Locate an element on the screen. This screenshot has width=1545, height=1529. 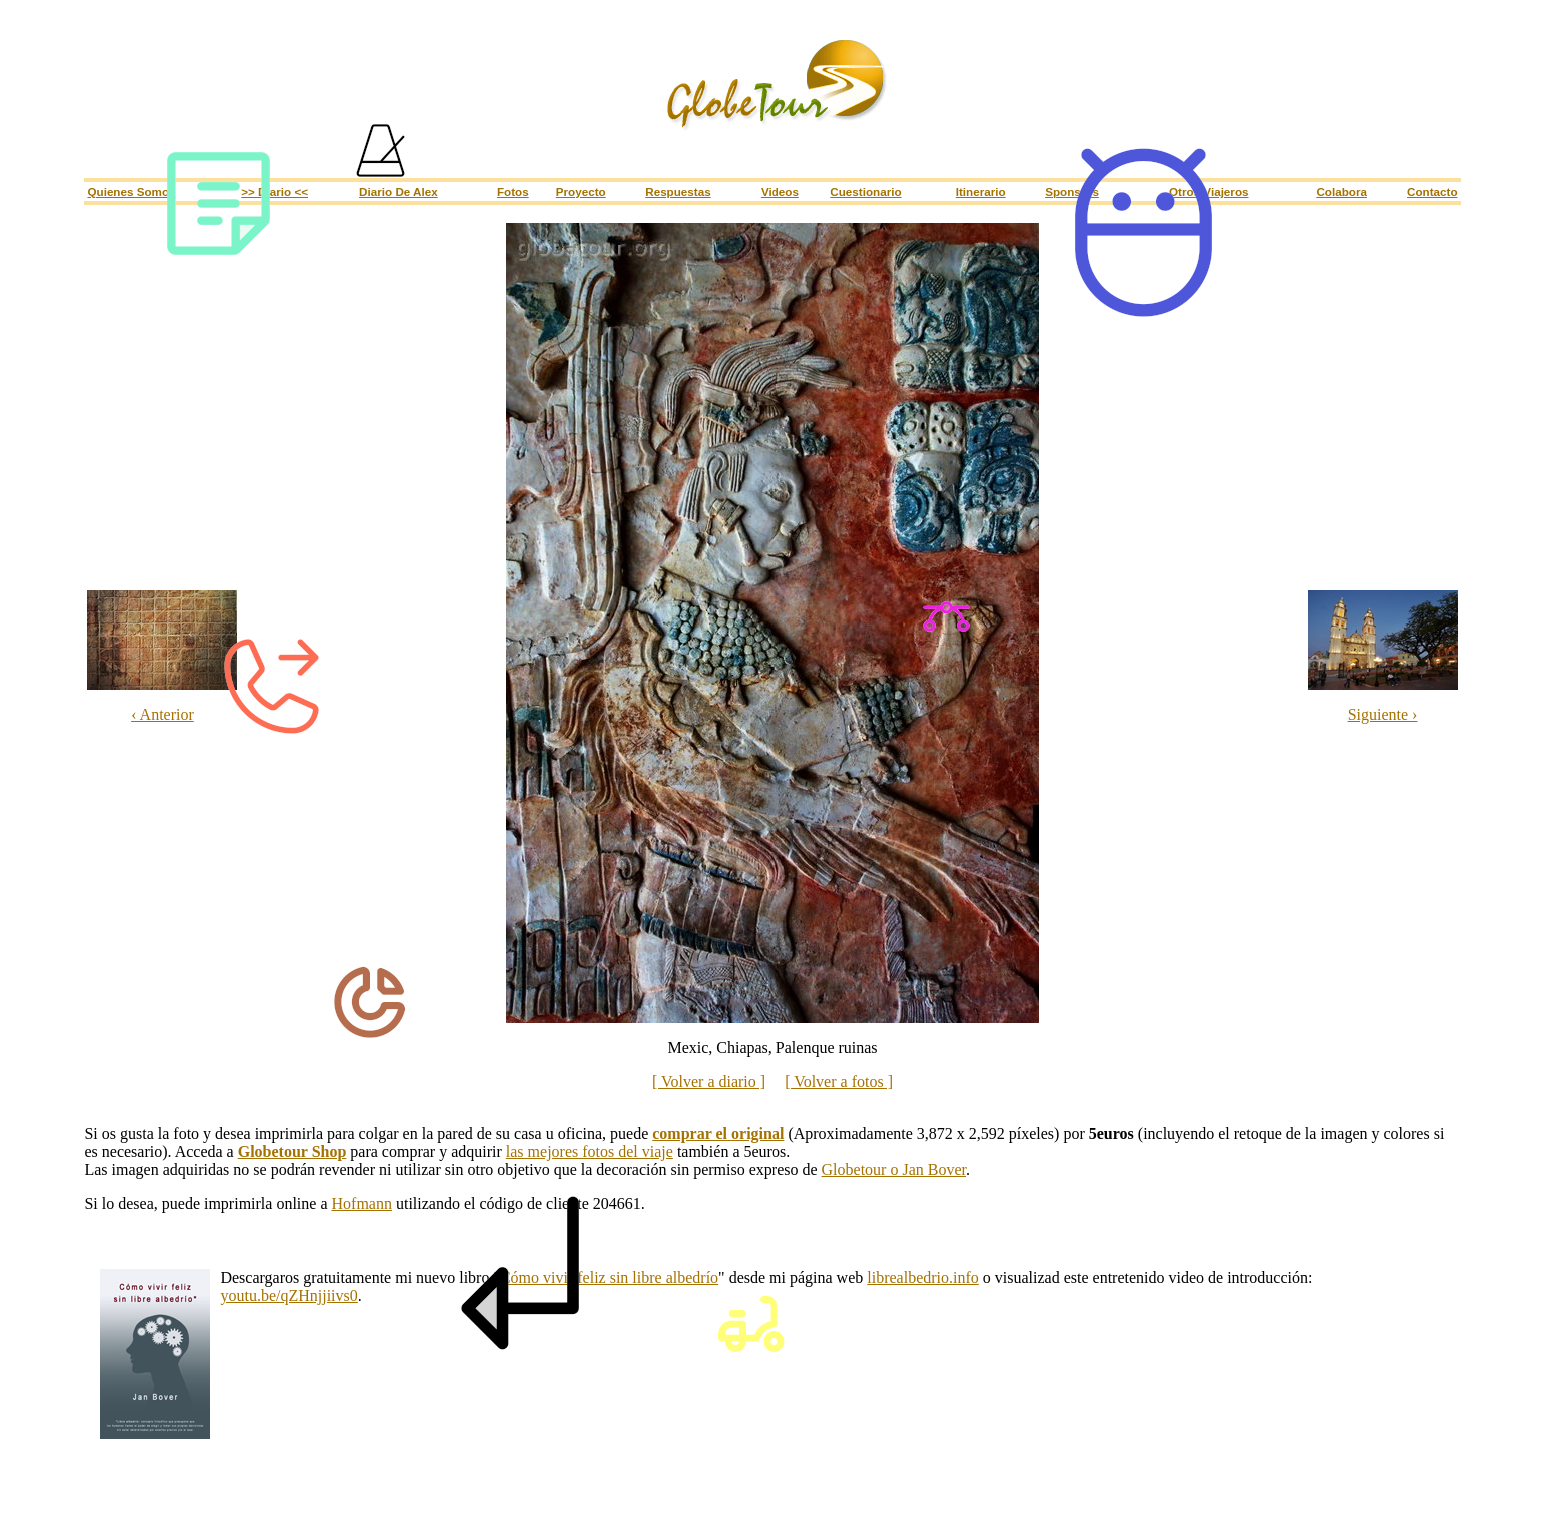
view analytics or statistics breakdown is located at coordinates (370, 1002).